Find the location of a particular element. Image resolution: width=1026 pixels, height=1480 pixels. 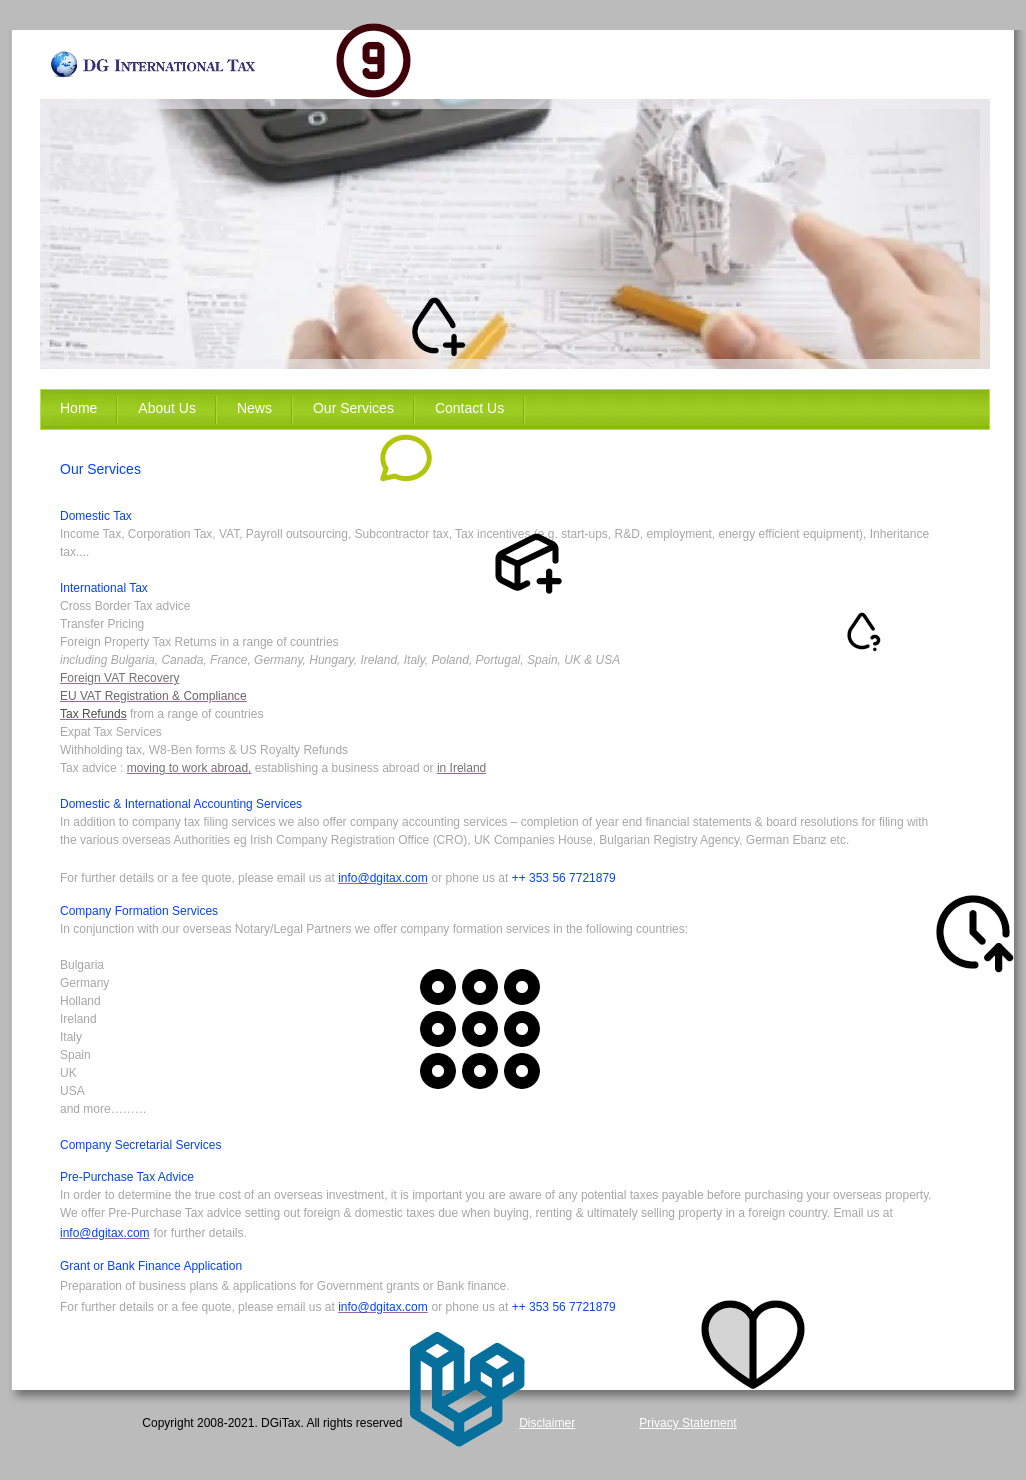

Laravel framework branding or integration is located at coordinates (464, 1386).